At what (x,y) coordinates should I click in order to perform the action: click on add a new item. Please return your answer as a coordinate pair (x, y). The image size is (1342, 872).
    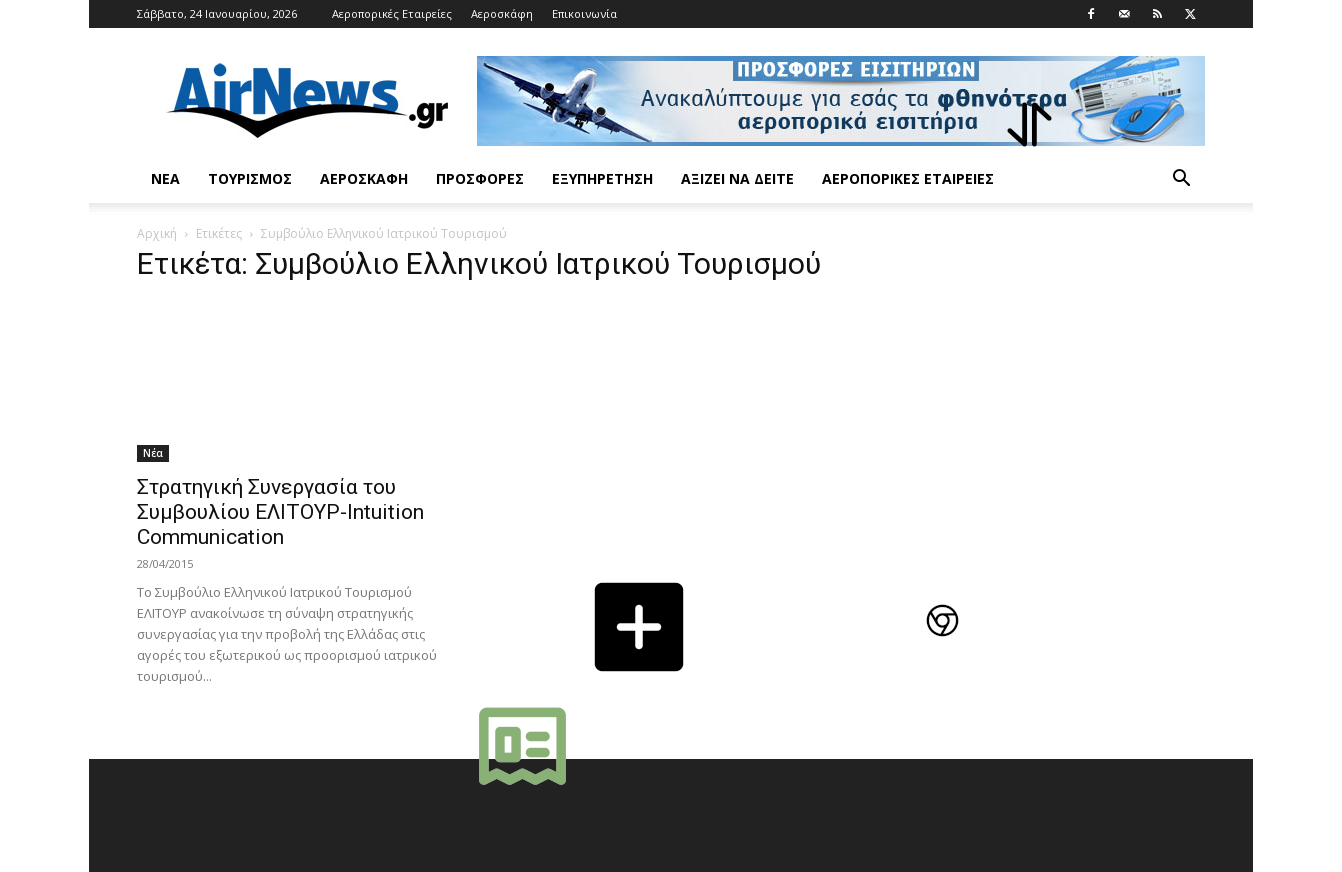
    Looking at the image, I should click on (639, 627).